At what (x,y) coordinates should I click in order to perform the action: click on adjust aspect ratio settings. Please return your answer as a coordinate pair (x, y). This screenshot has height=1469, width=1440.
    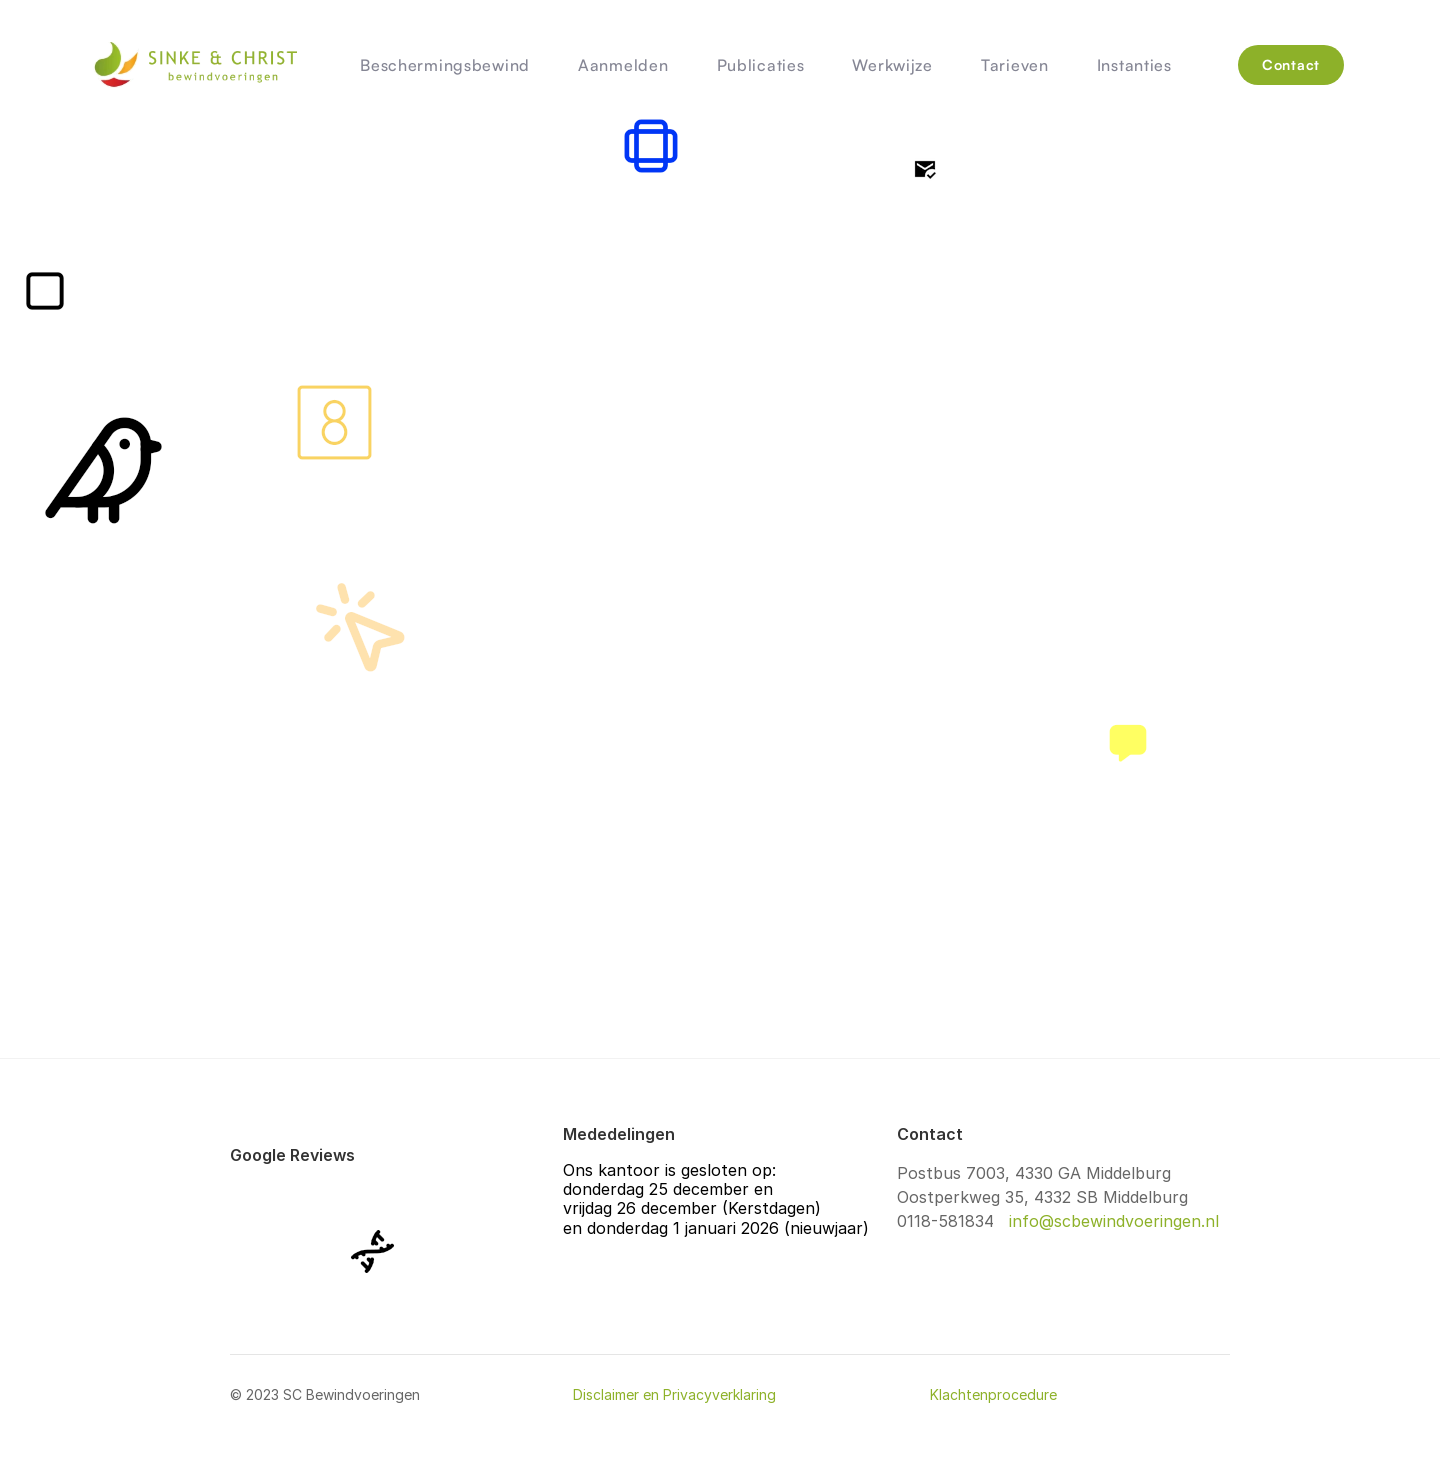
    Looking at the image, I should click on (651, 146).